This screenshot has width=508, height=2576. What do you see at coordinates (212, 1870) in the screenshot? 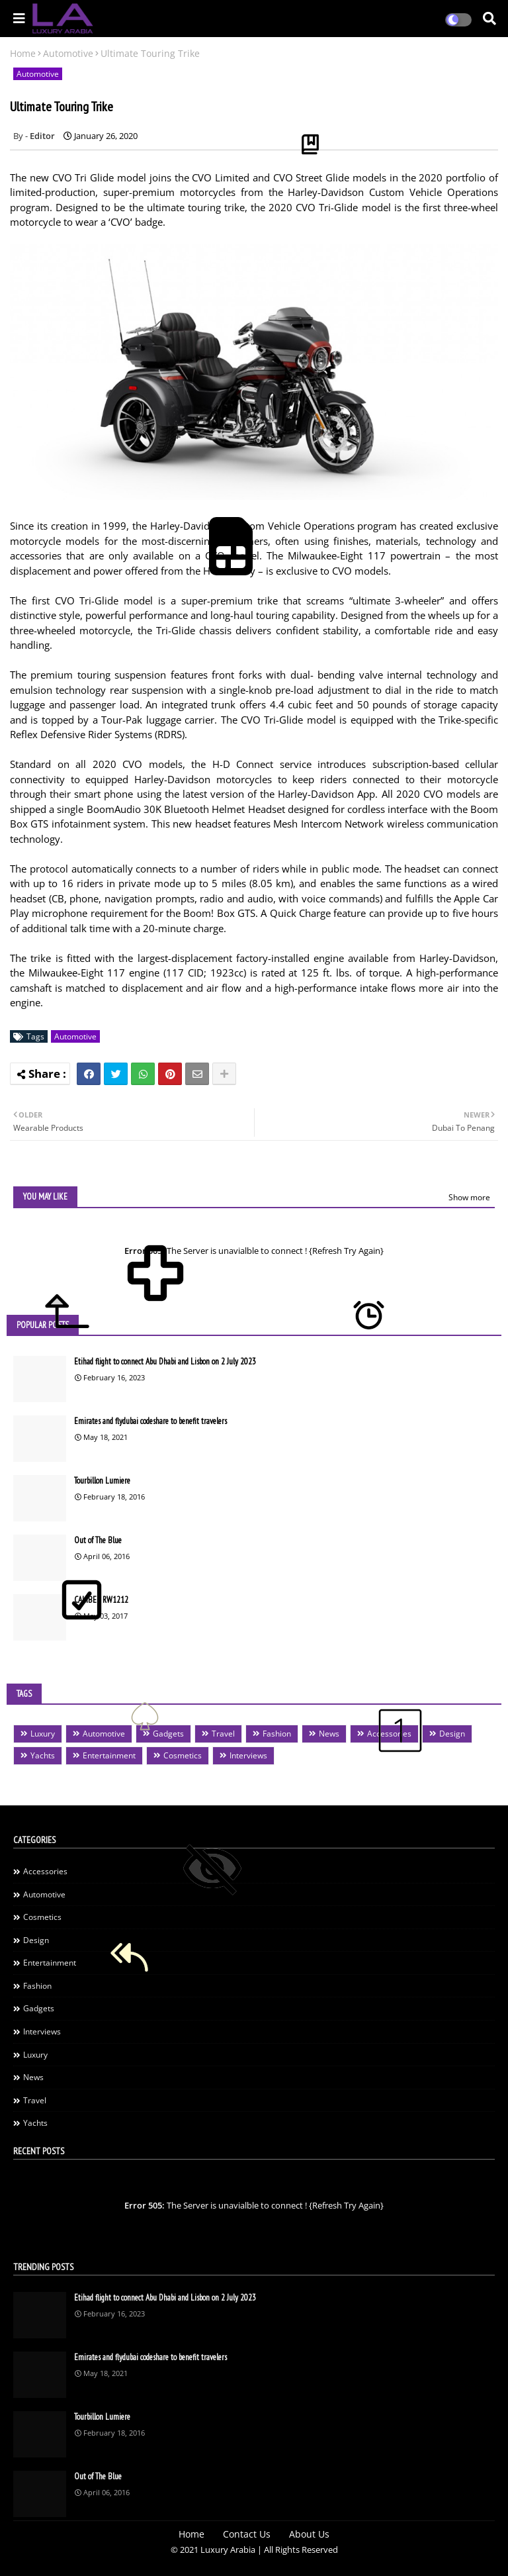
I see `hide password or sensitive content` at bounding box center [212, 1870].